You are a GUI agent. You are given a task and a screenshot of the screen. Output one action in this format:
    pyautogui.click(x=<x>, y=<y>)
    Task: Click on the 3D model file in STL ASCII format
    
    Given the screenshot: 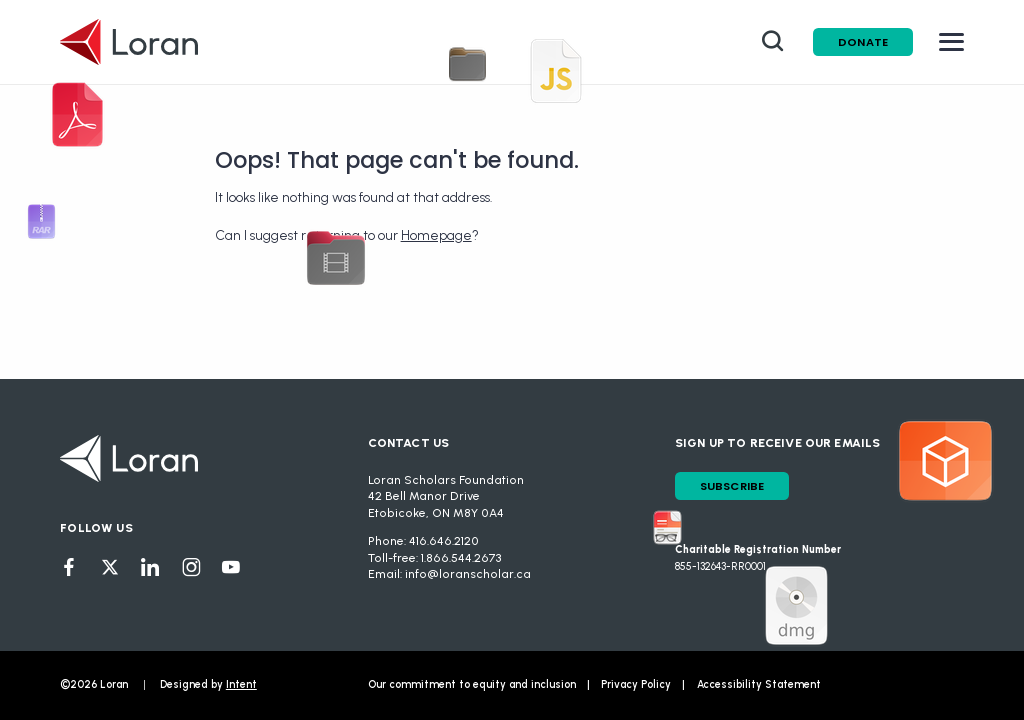 What is the action you would take?
    pyautogui.click(x=945, y=457)
    